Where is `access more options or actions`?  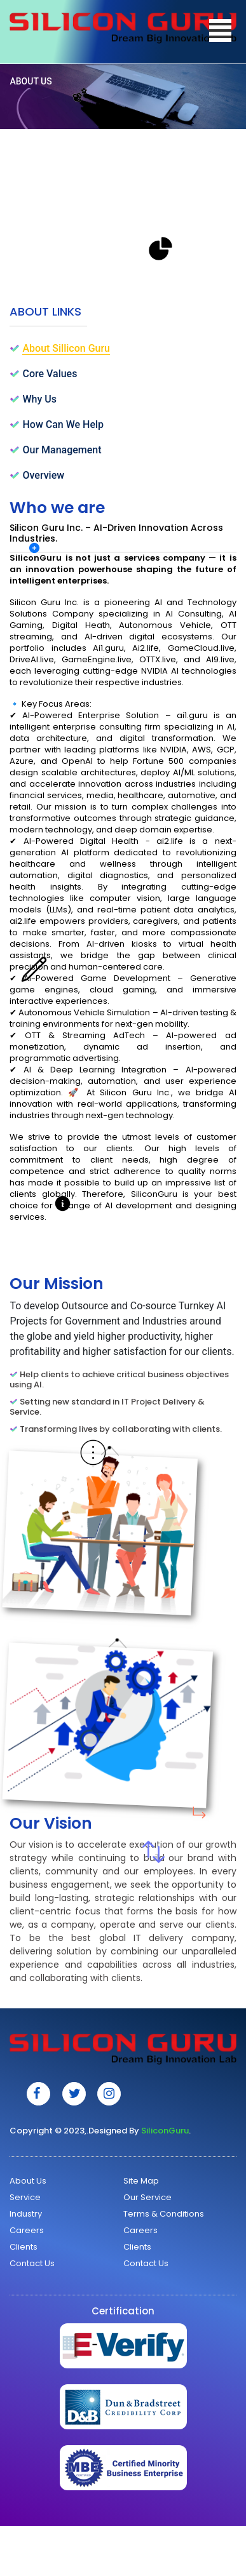
access more options or actions is located at coordinates (93, 1452).